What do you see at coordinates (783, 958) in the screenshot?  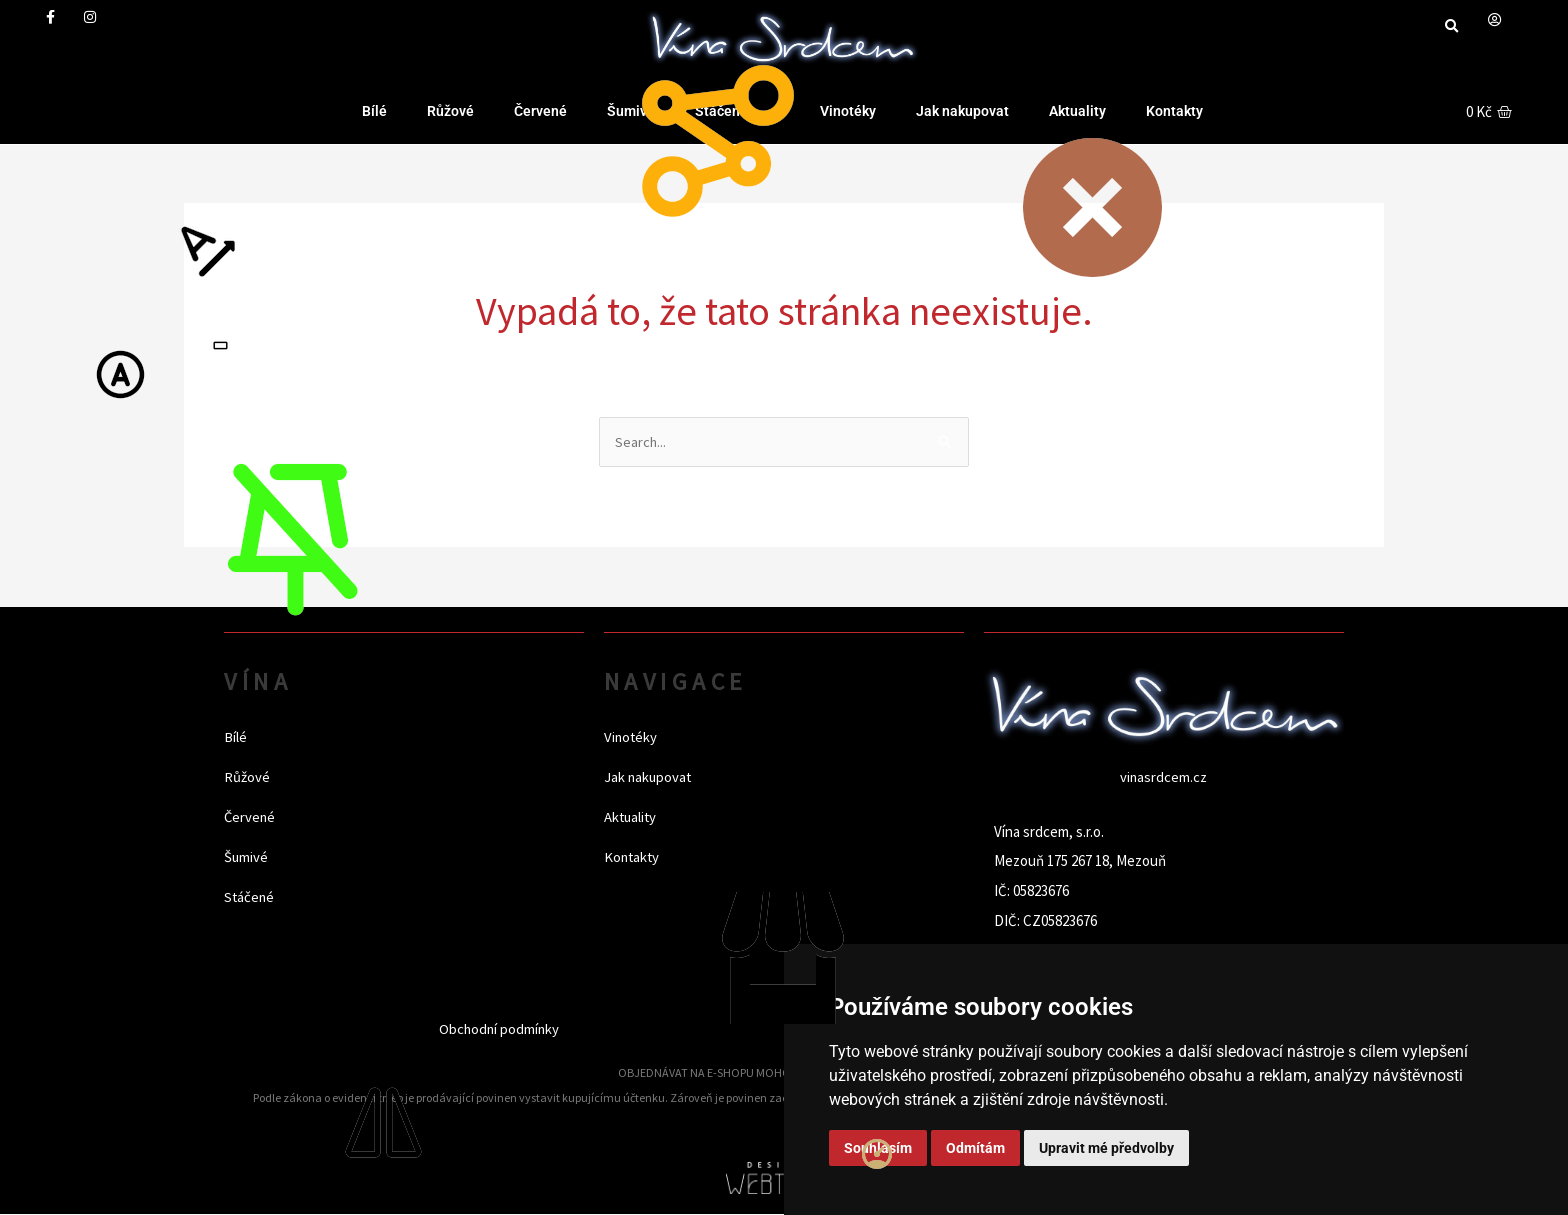 I see `open the store or shop` at bounding box center [783, 958].